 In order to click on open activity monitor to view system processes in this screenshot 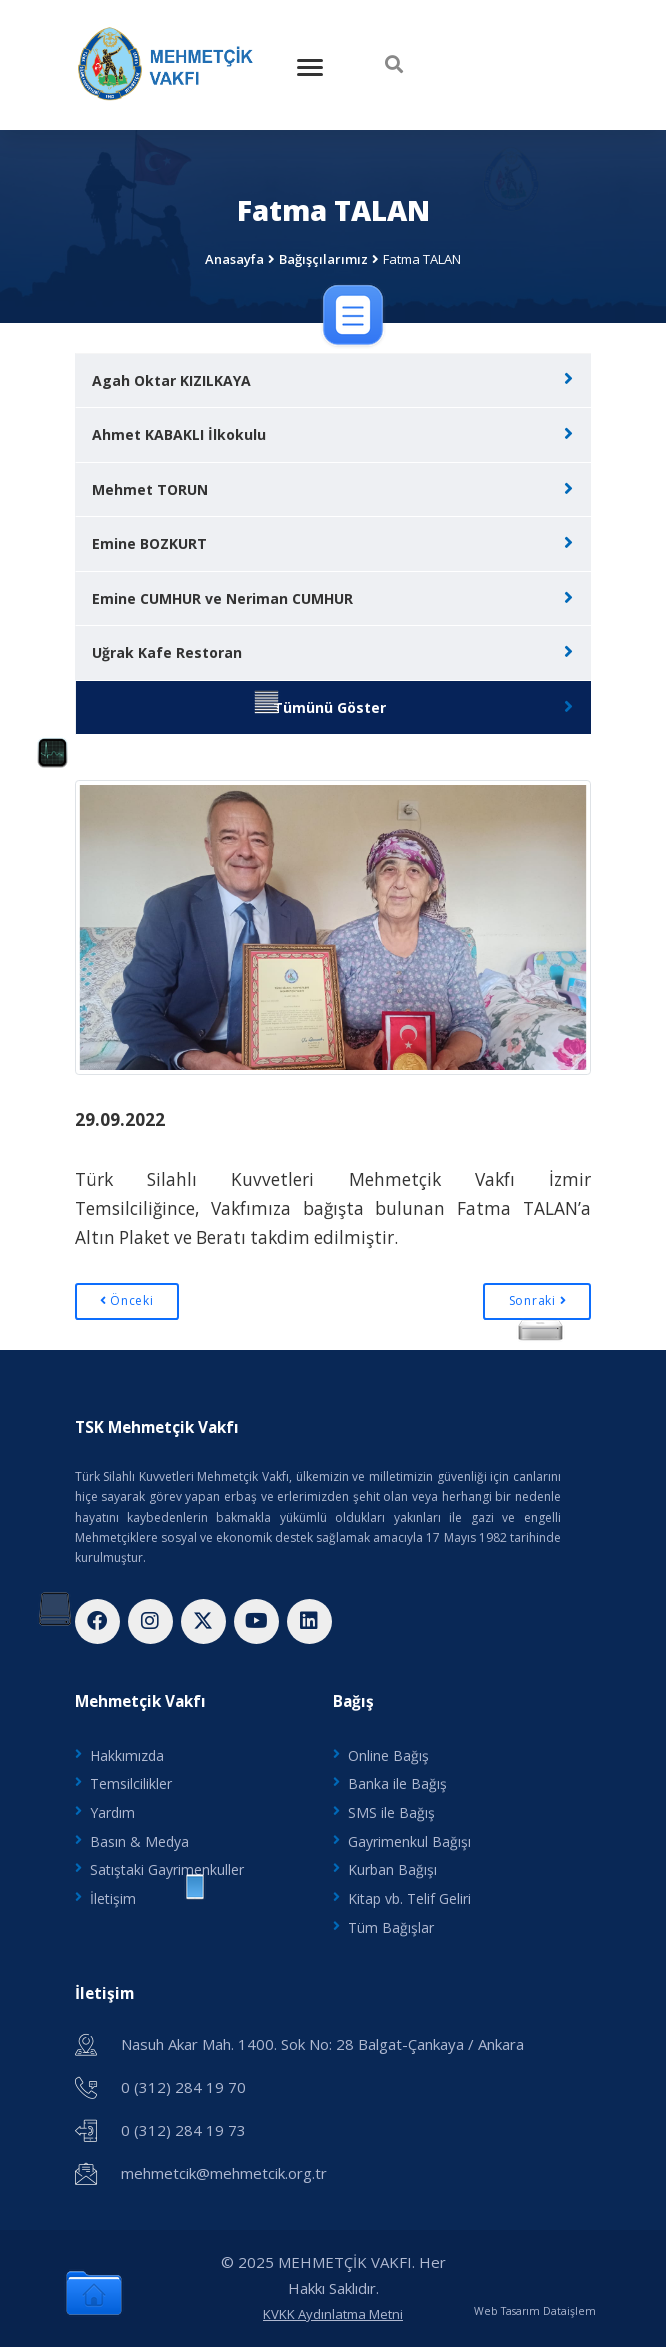, I will do `click(52, 752)`.